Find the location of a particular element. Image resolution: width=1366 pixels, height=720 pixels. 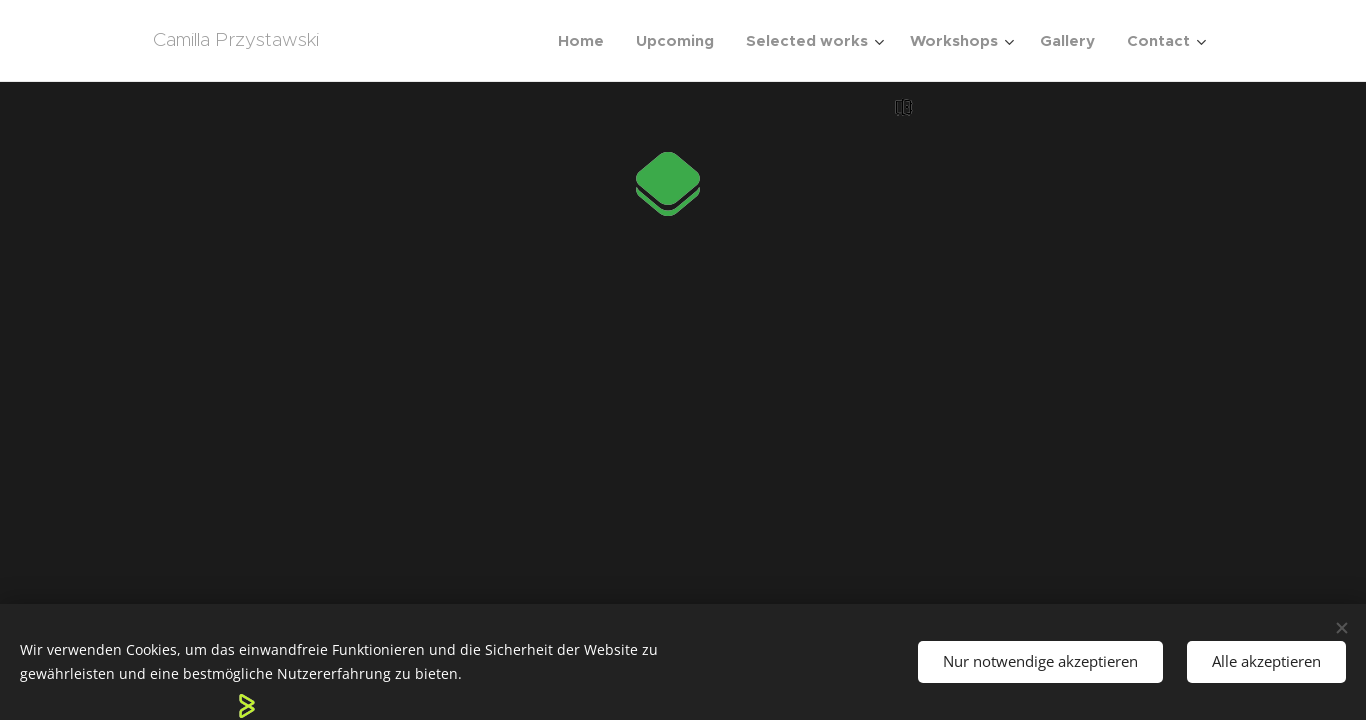

access secure storage or vault is located at coordinates (903, 107).